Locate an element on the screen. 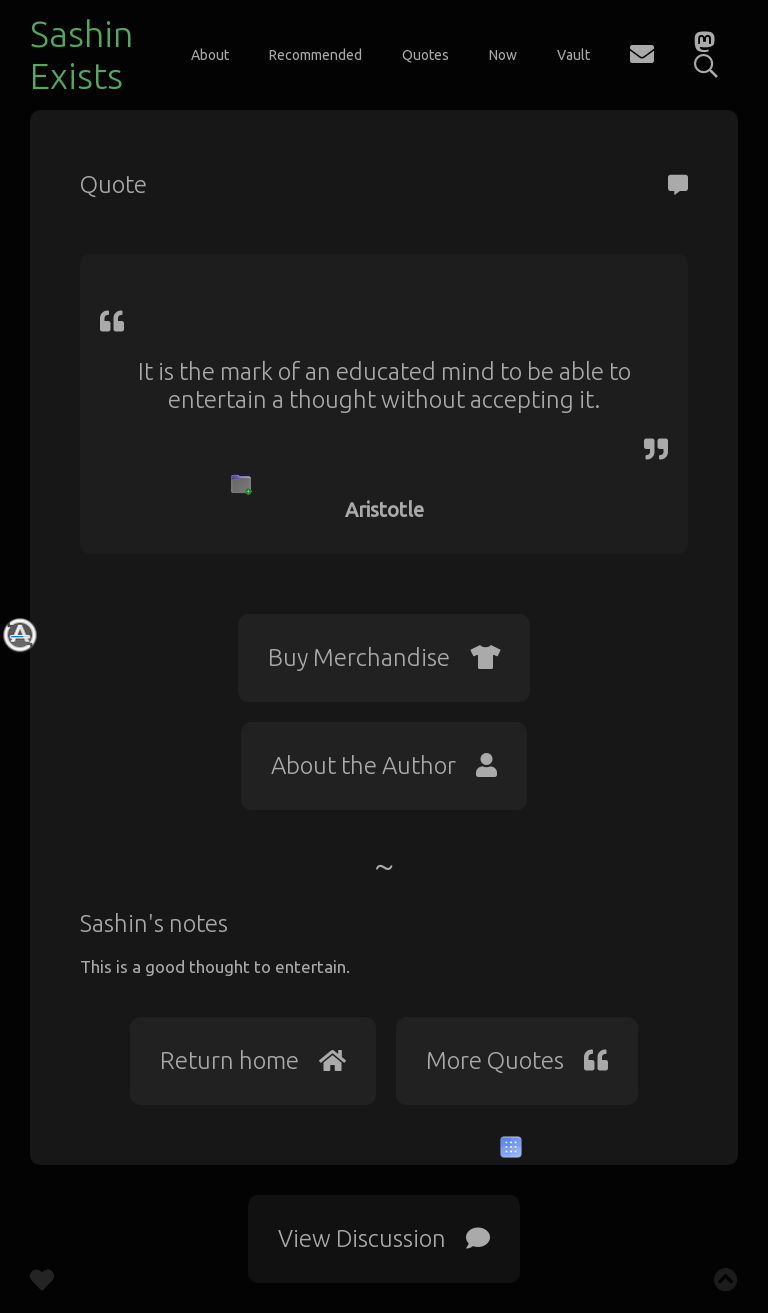 This screenshot has width=768, height=1313. open the software update manager is located at coordinates (20, 635).